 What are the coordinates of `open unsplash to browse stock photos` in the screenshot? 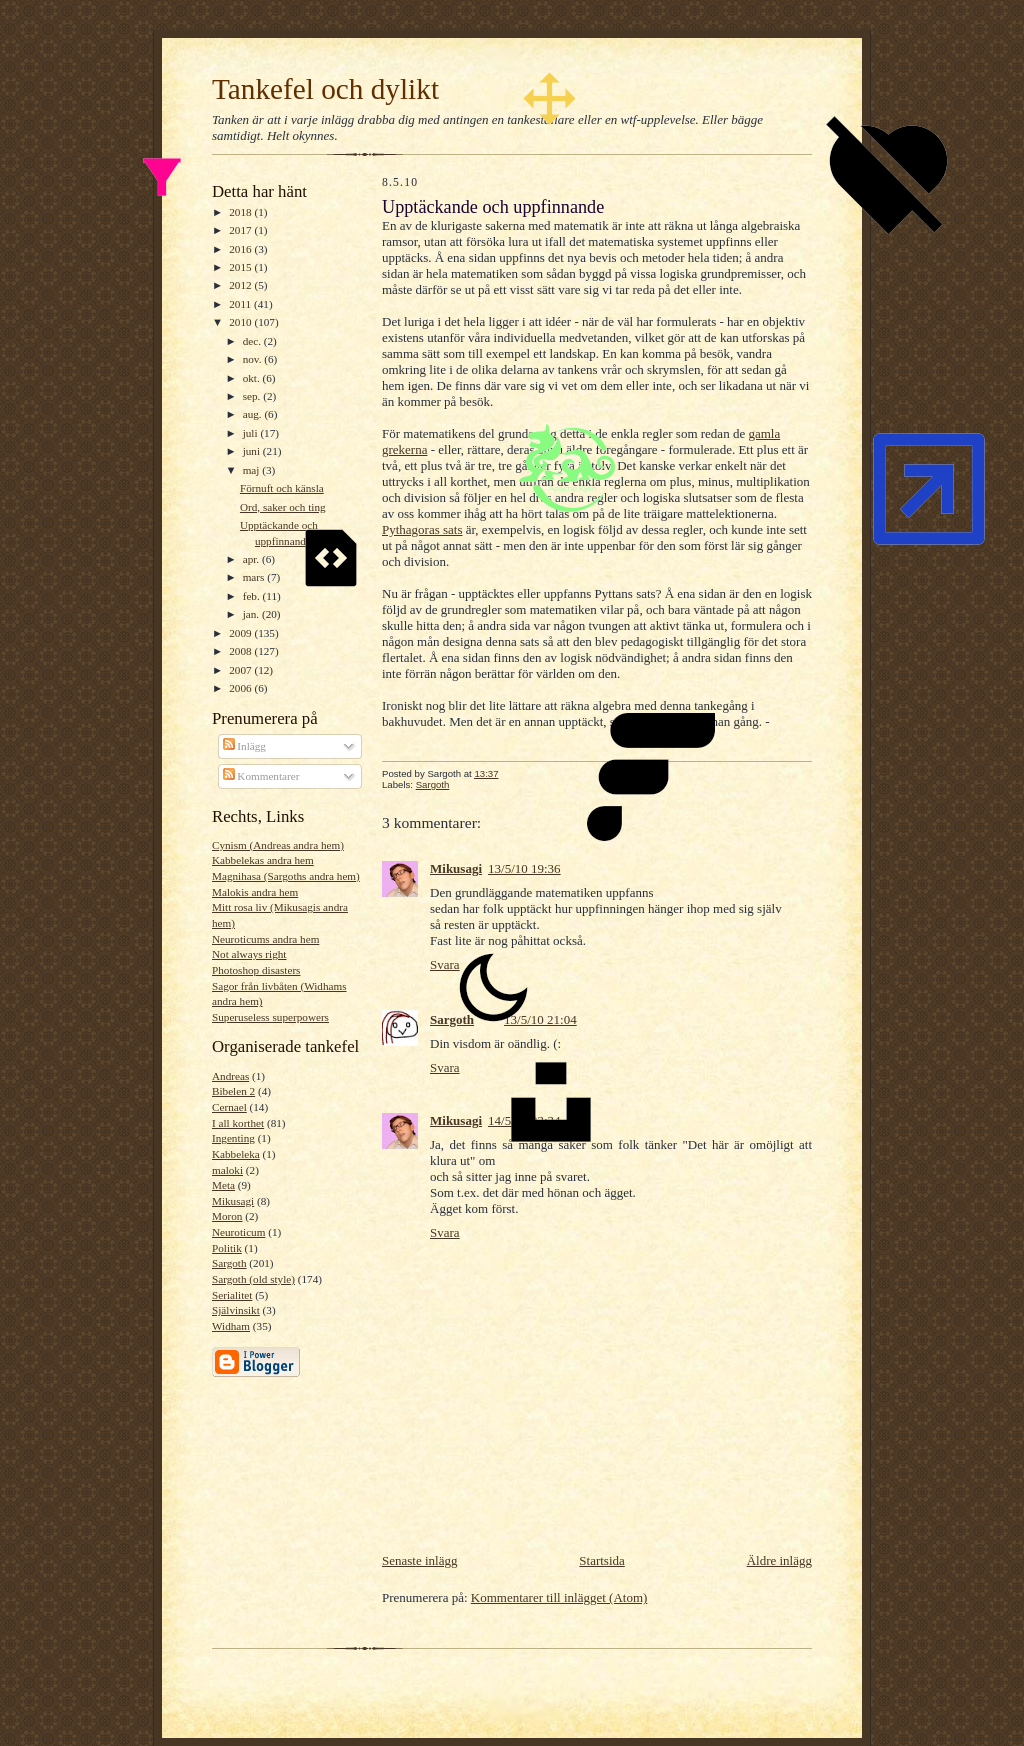 It's located at (551, 1102).